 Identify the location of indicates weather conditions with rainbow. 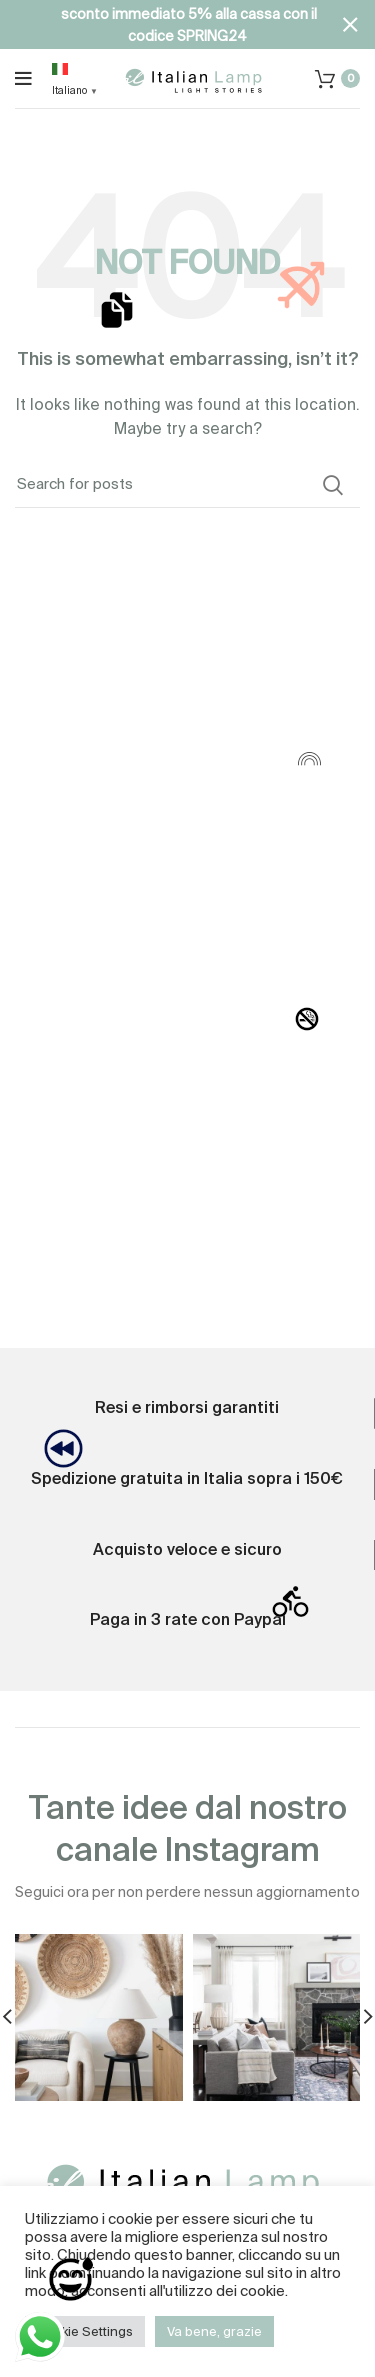
(309, 759).